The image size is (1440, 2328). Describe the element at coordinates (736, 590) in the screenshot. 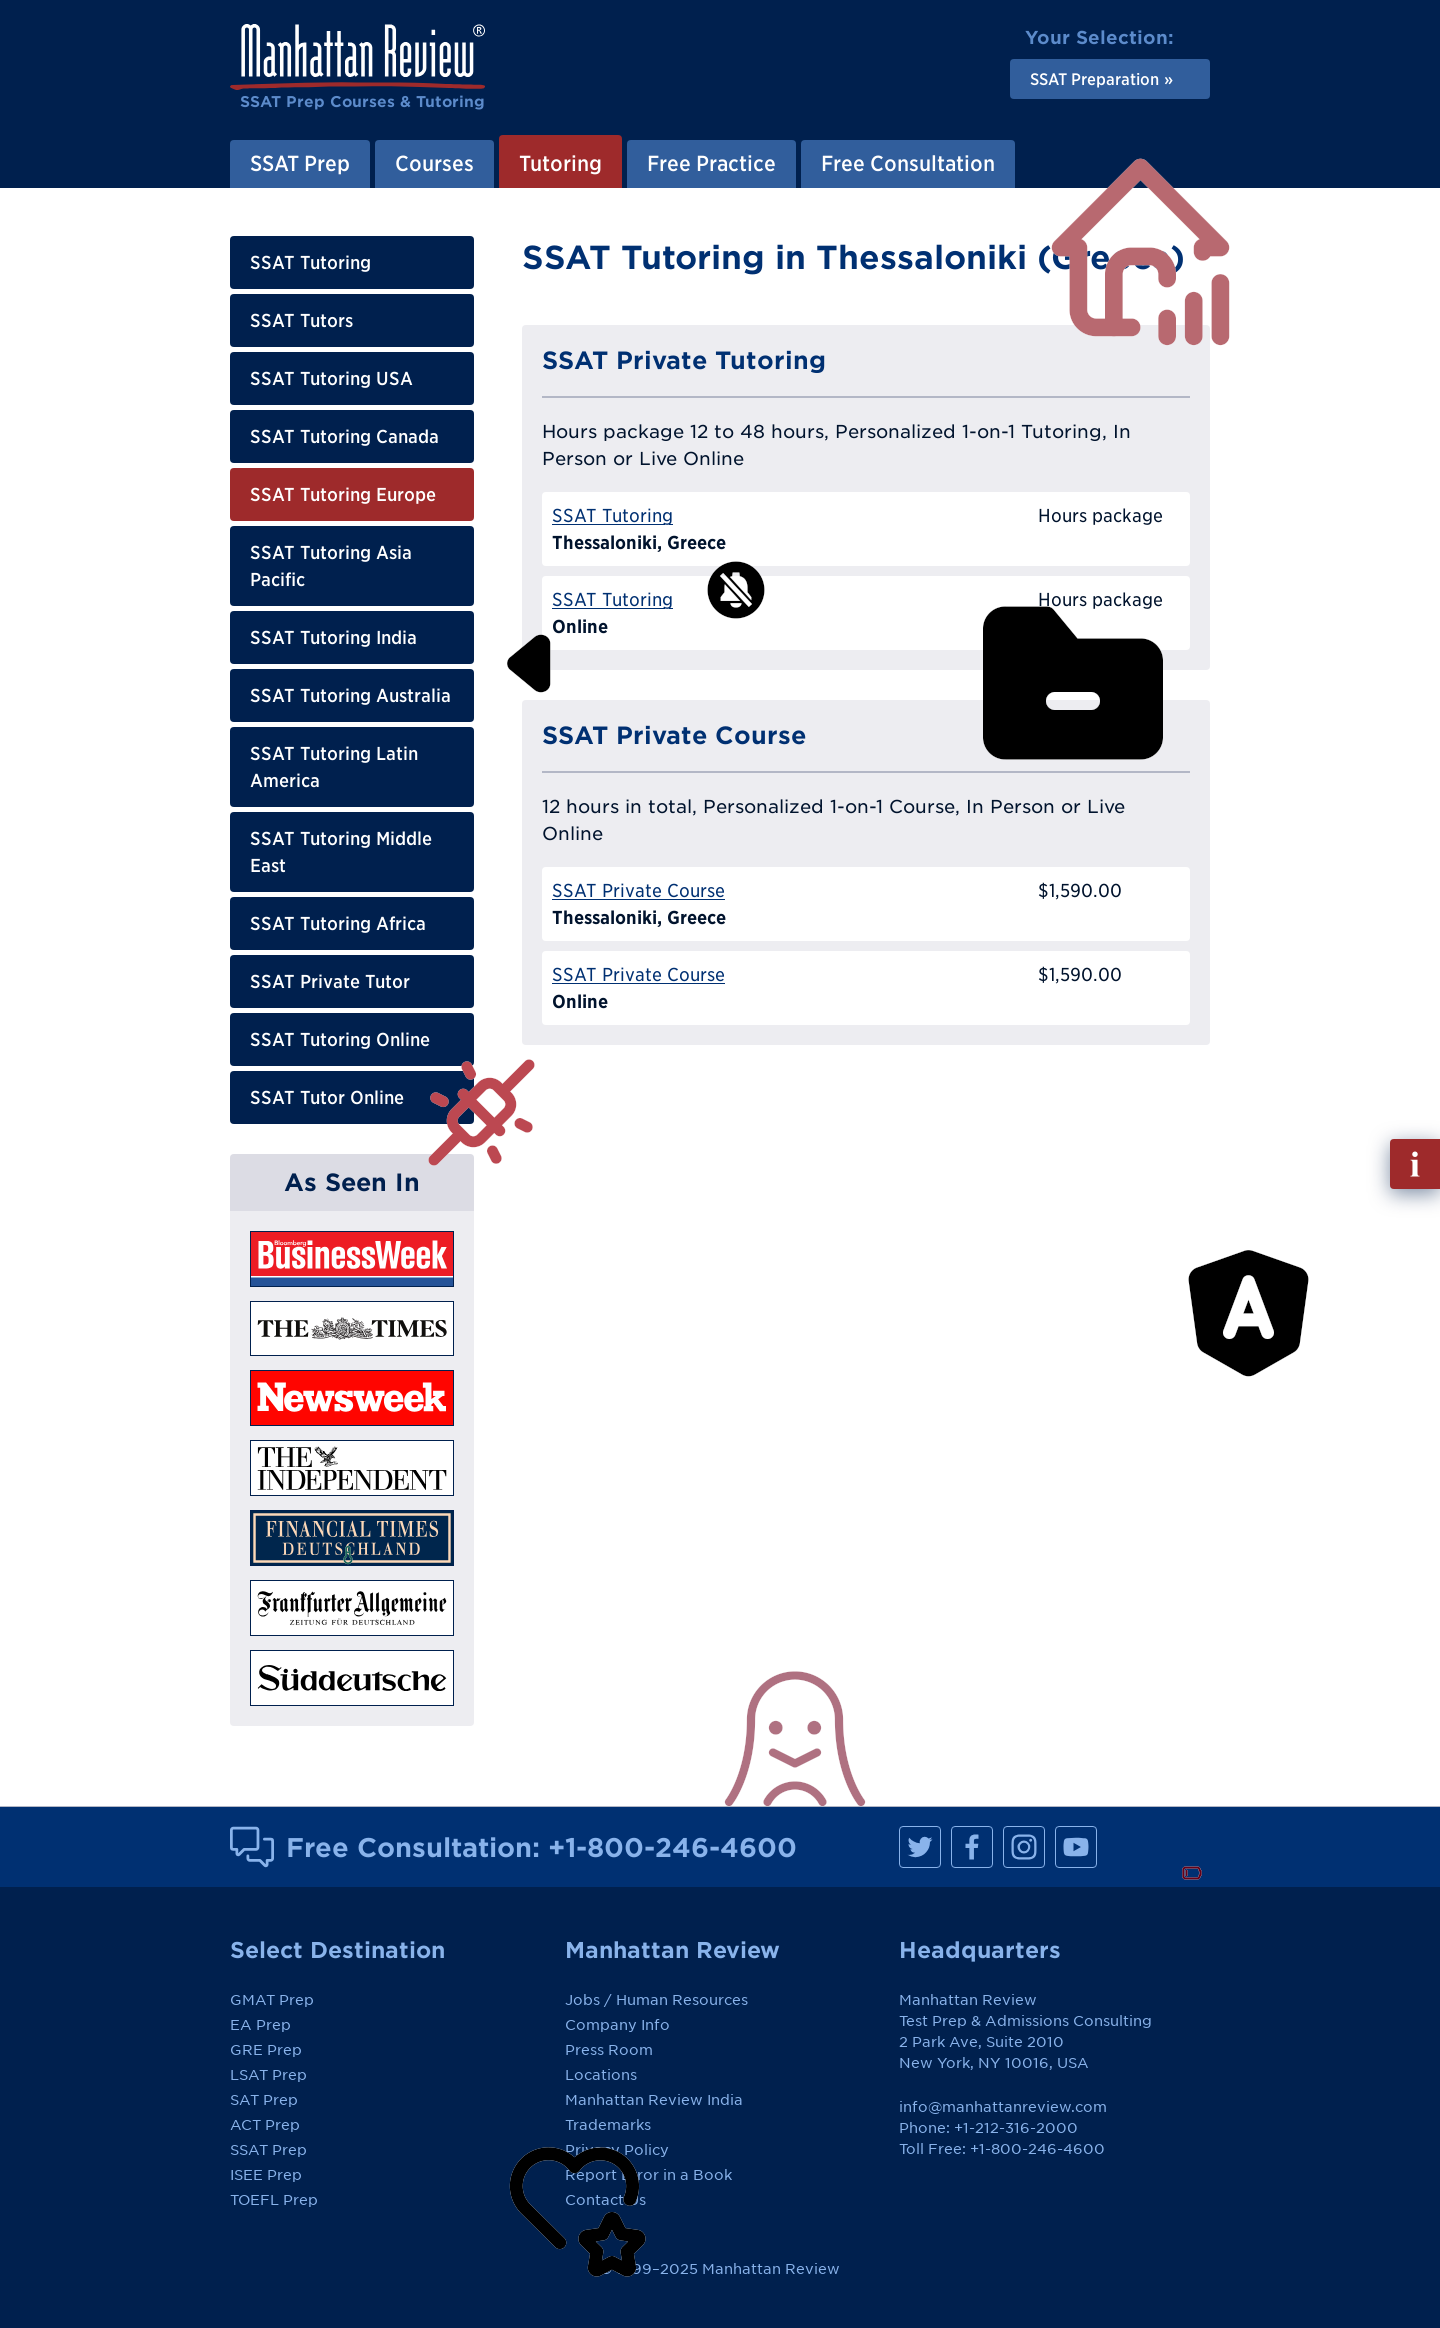

I see `mute notifications` at that location.